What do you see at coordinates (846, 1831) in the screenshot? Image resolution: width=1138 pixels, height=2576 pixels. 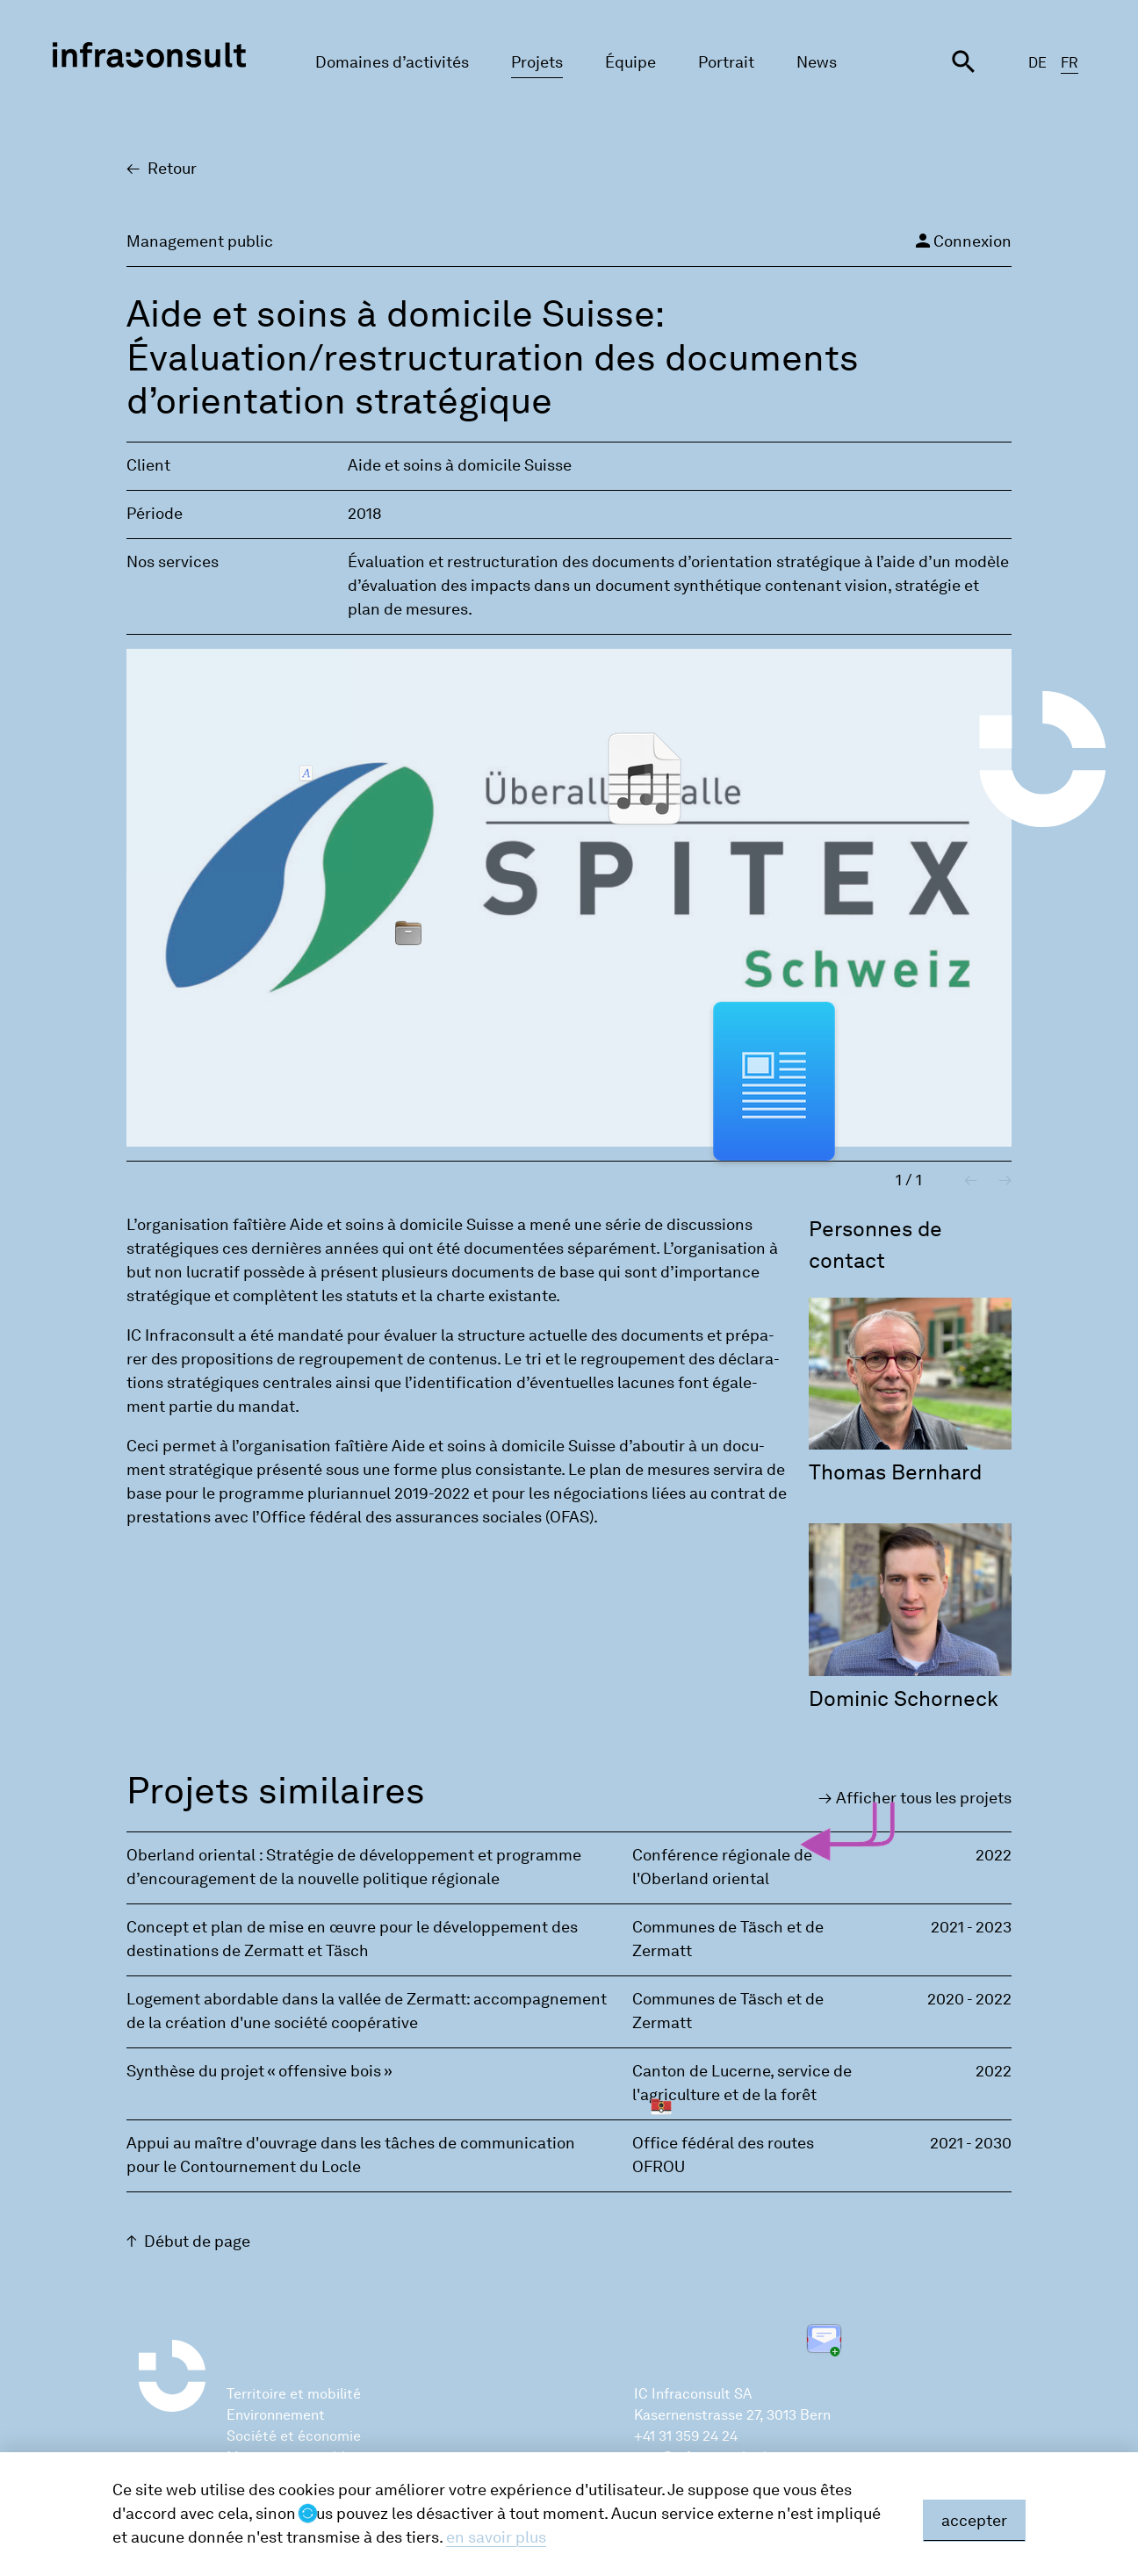 I see `reply to all recipients of an email` at bounding box center [846, 1831].